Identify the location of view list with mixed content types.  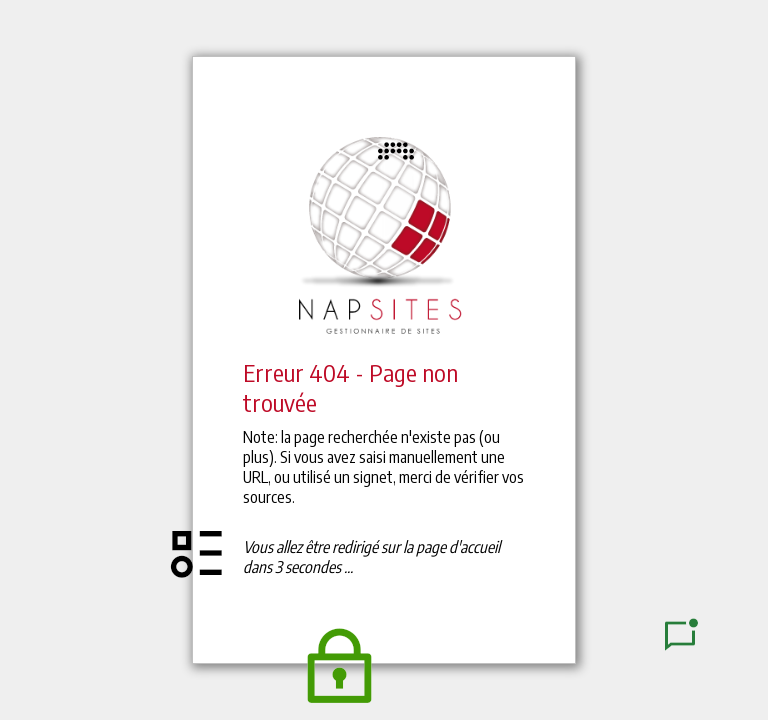
(197, 553).